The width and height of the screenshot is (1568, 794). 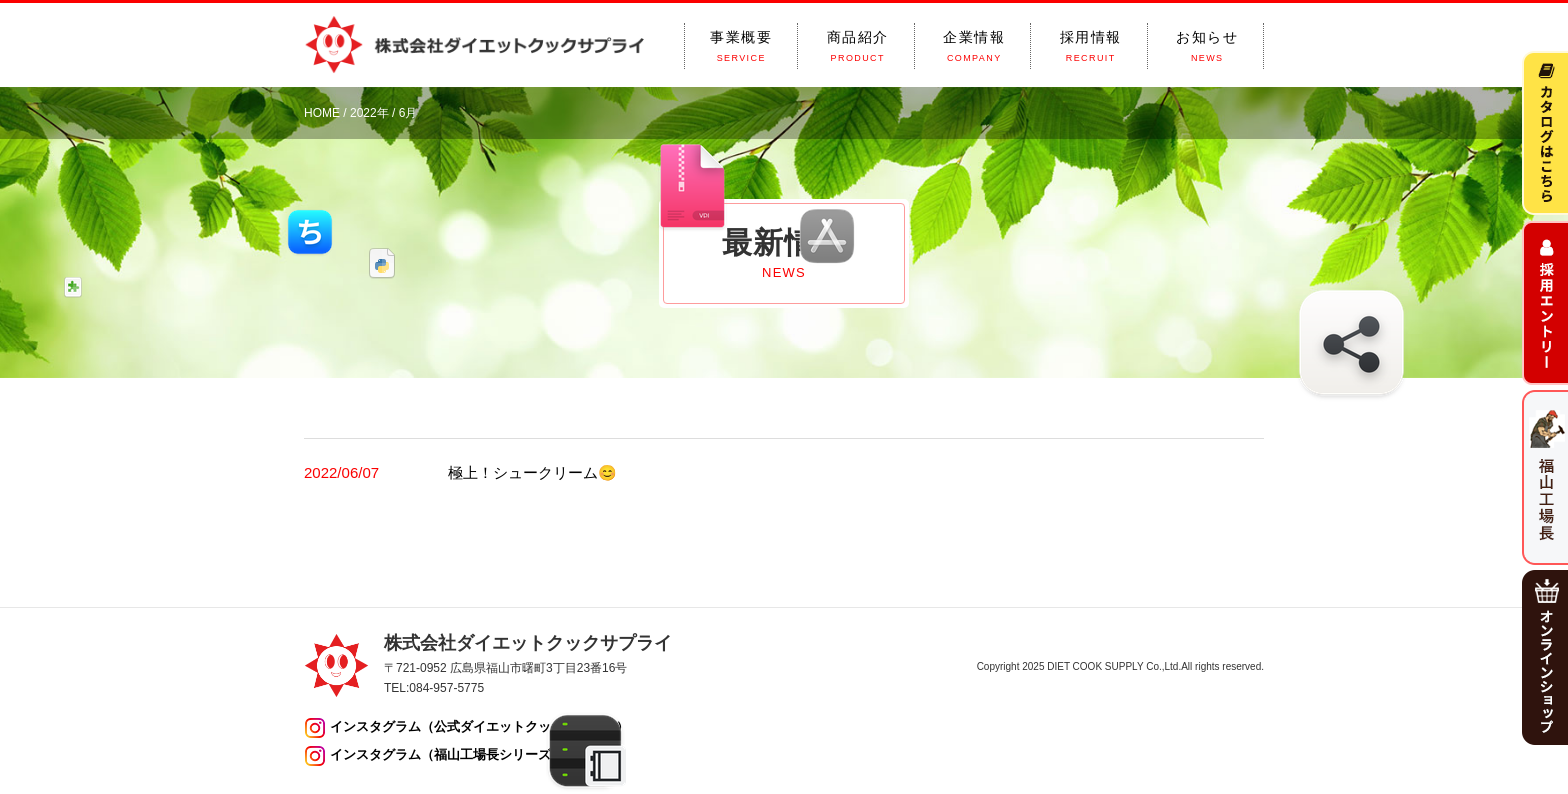 I want to click on a python script or source file, so click(x=382, y=263).